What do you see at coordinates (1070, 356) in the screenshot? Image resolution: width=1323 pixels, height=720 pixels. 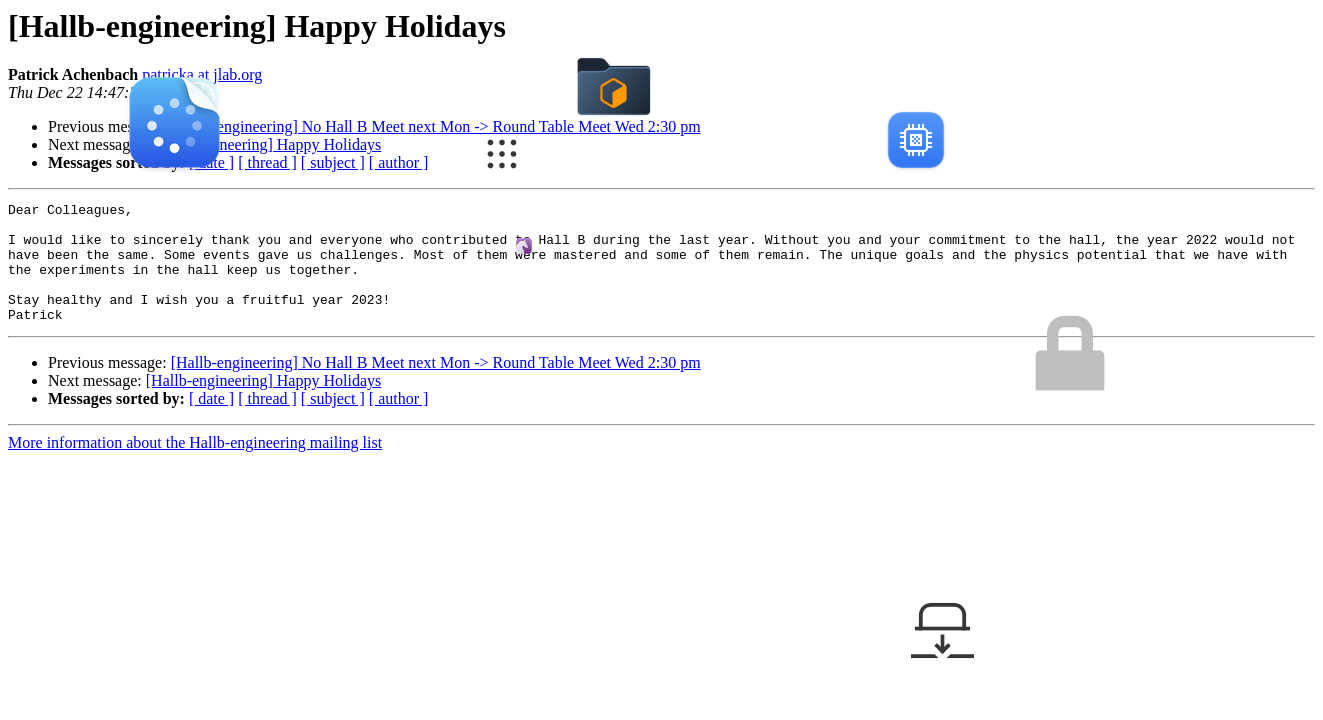 I see `indicates content is locked or protected from editing` at bounding box center [1070, 356].